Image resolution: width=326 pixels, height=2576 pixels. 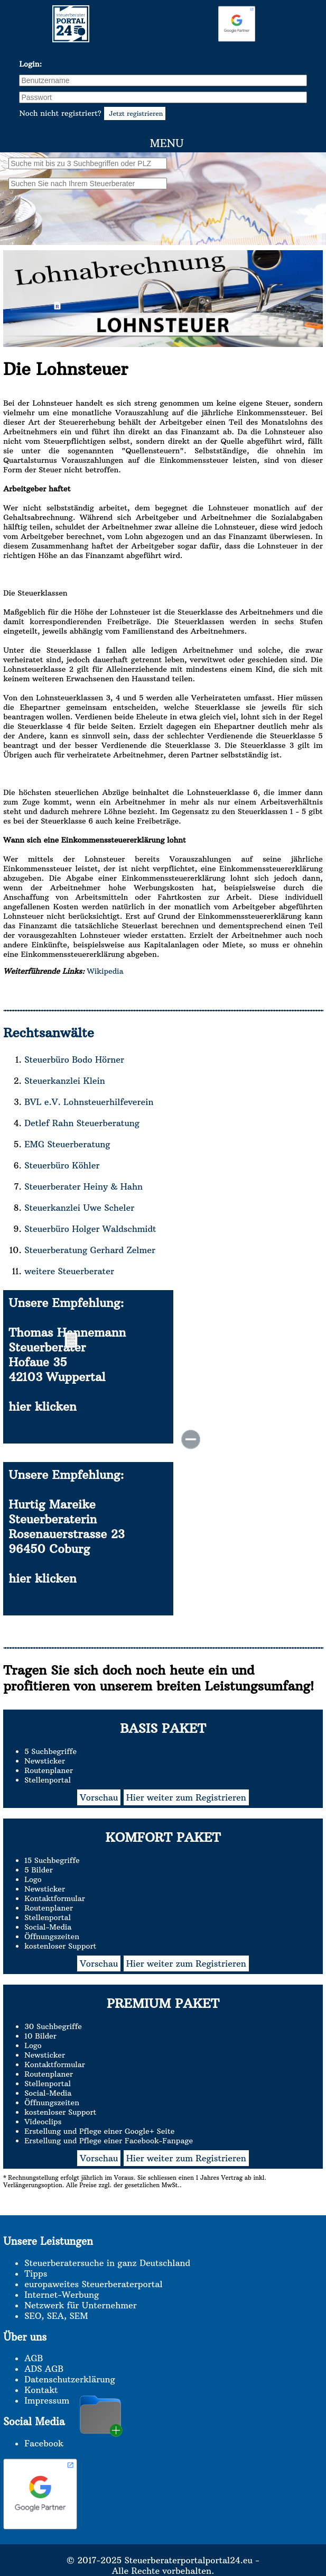 What do you see at coordinates (71, 1340) in the screenshot?
I see `indicates a binary or executable file type` at bounding box center [71, 1340].